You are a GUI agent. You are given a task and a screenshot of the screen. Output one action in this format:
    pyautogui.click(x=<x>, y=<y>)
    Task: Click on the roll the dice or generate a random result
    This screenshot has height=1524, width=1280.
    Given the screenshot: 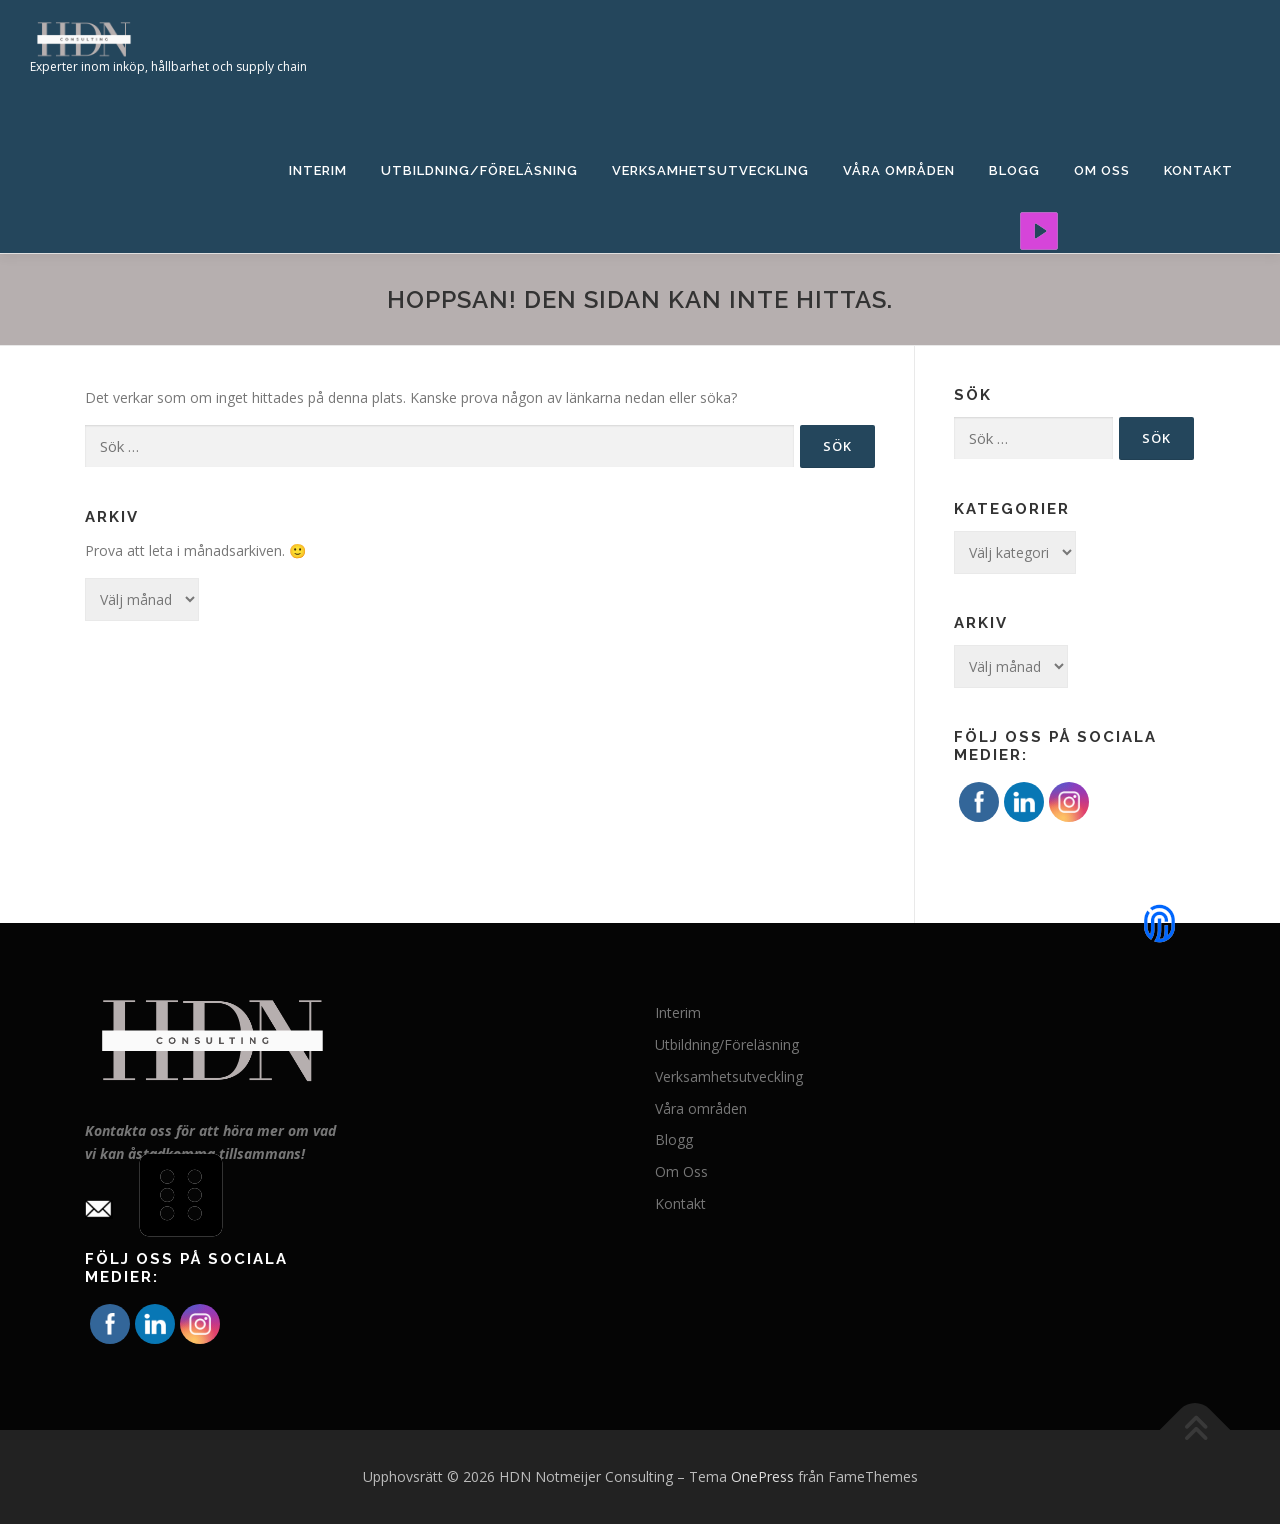 What is the action you would take?
    pyautogui.click(x=181, y=1195)
    